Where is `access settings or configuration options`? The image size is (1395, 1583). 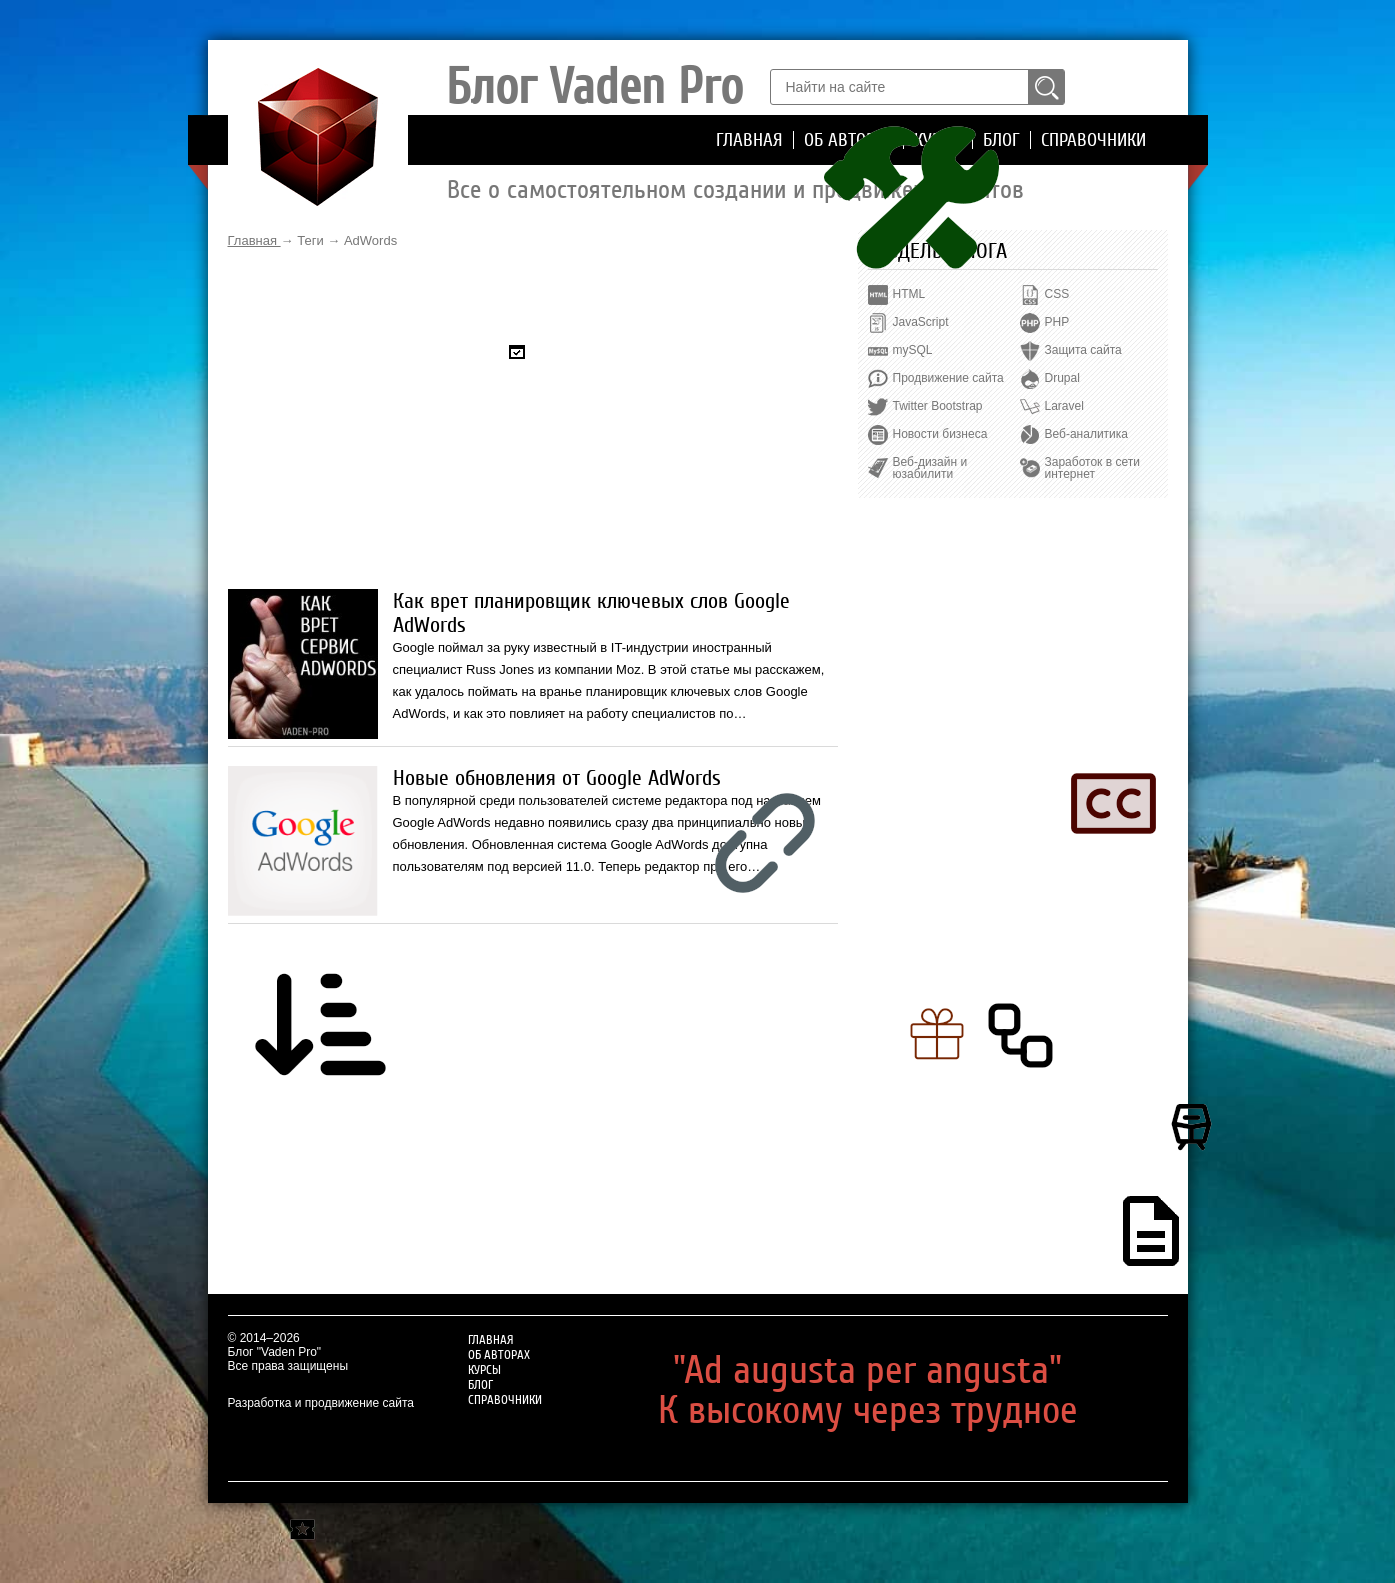
access settings or configuration options is located at coordinates (911, 197).